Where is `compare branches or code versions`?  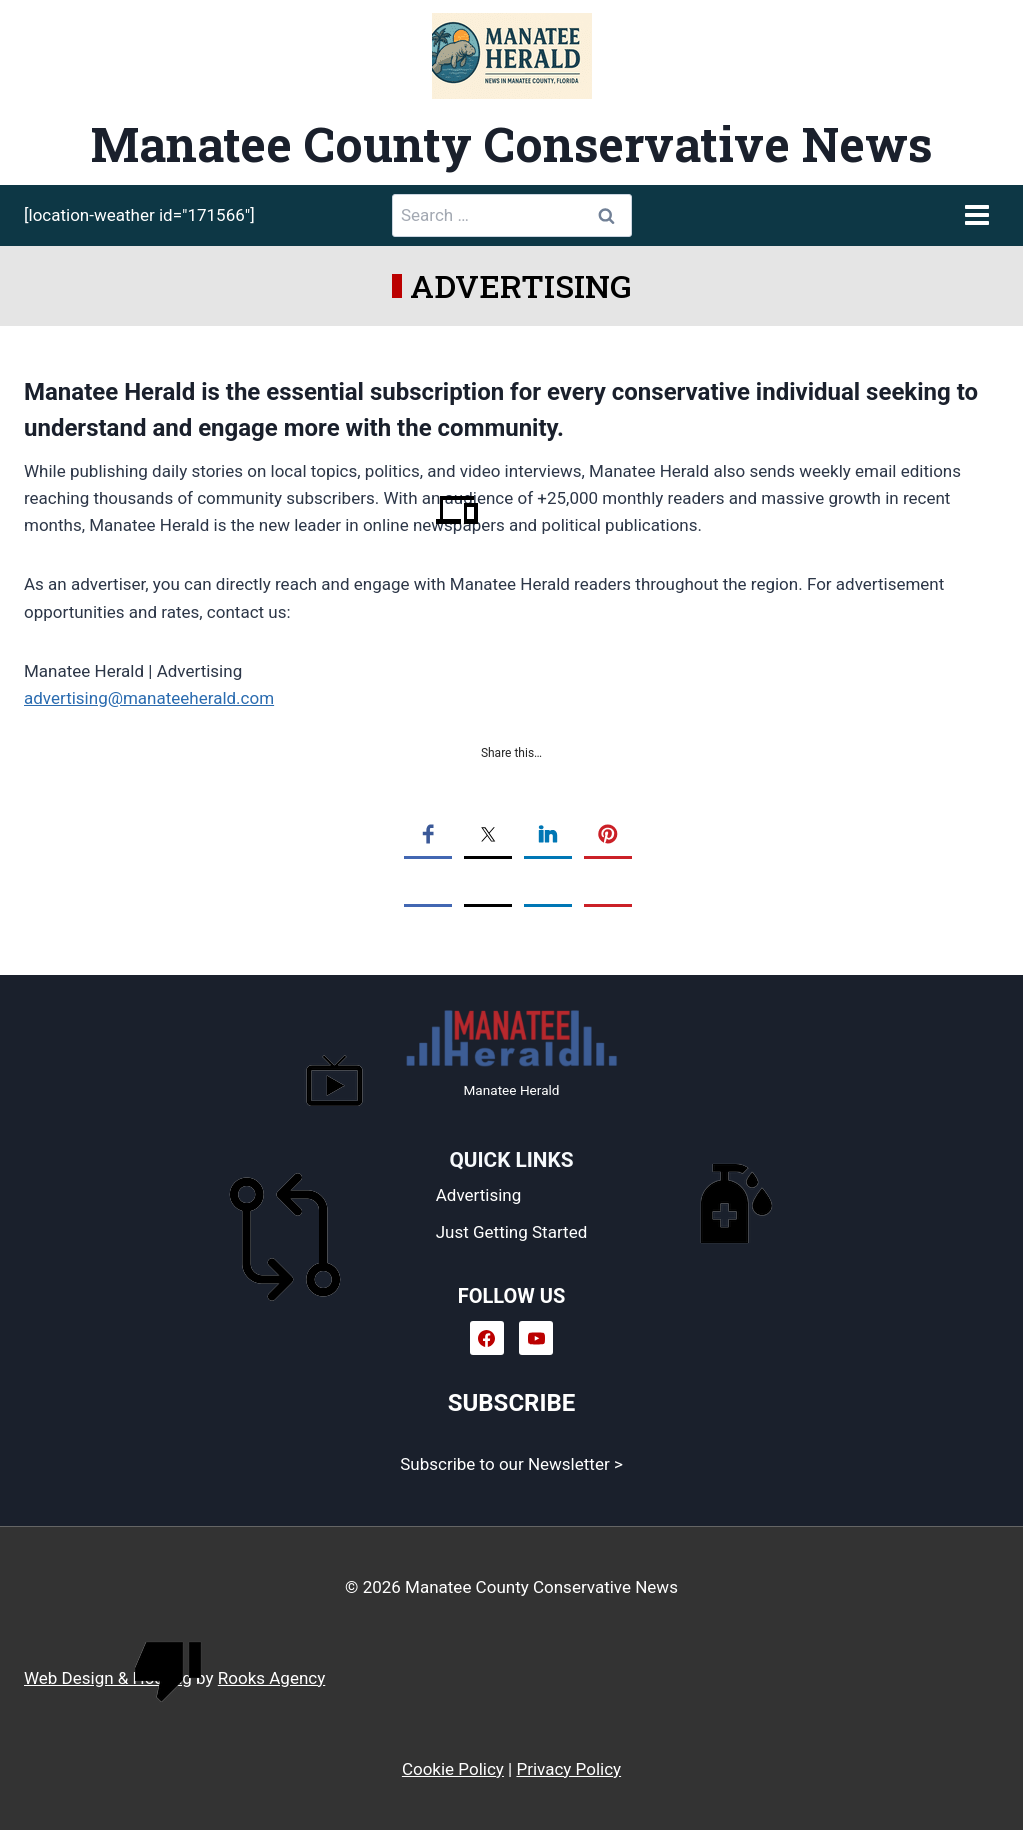
compare branches or code versions is located at coordinates (285, 1237).